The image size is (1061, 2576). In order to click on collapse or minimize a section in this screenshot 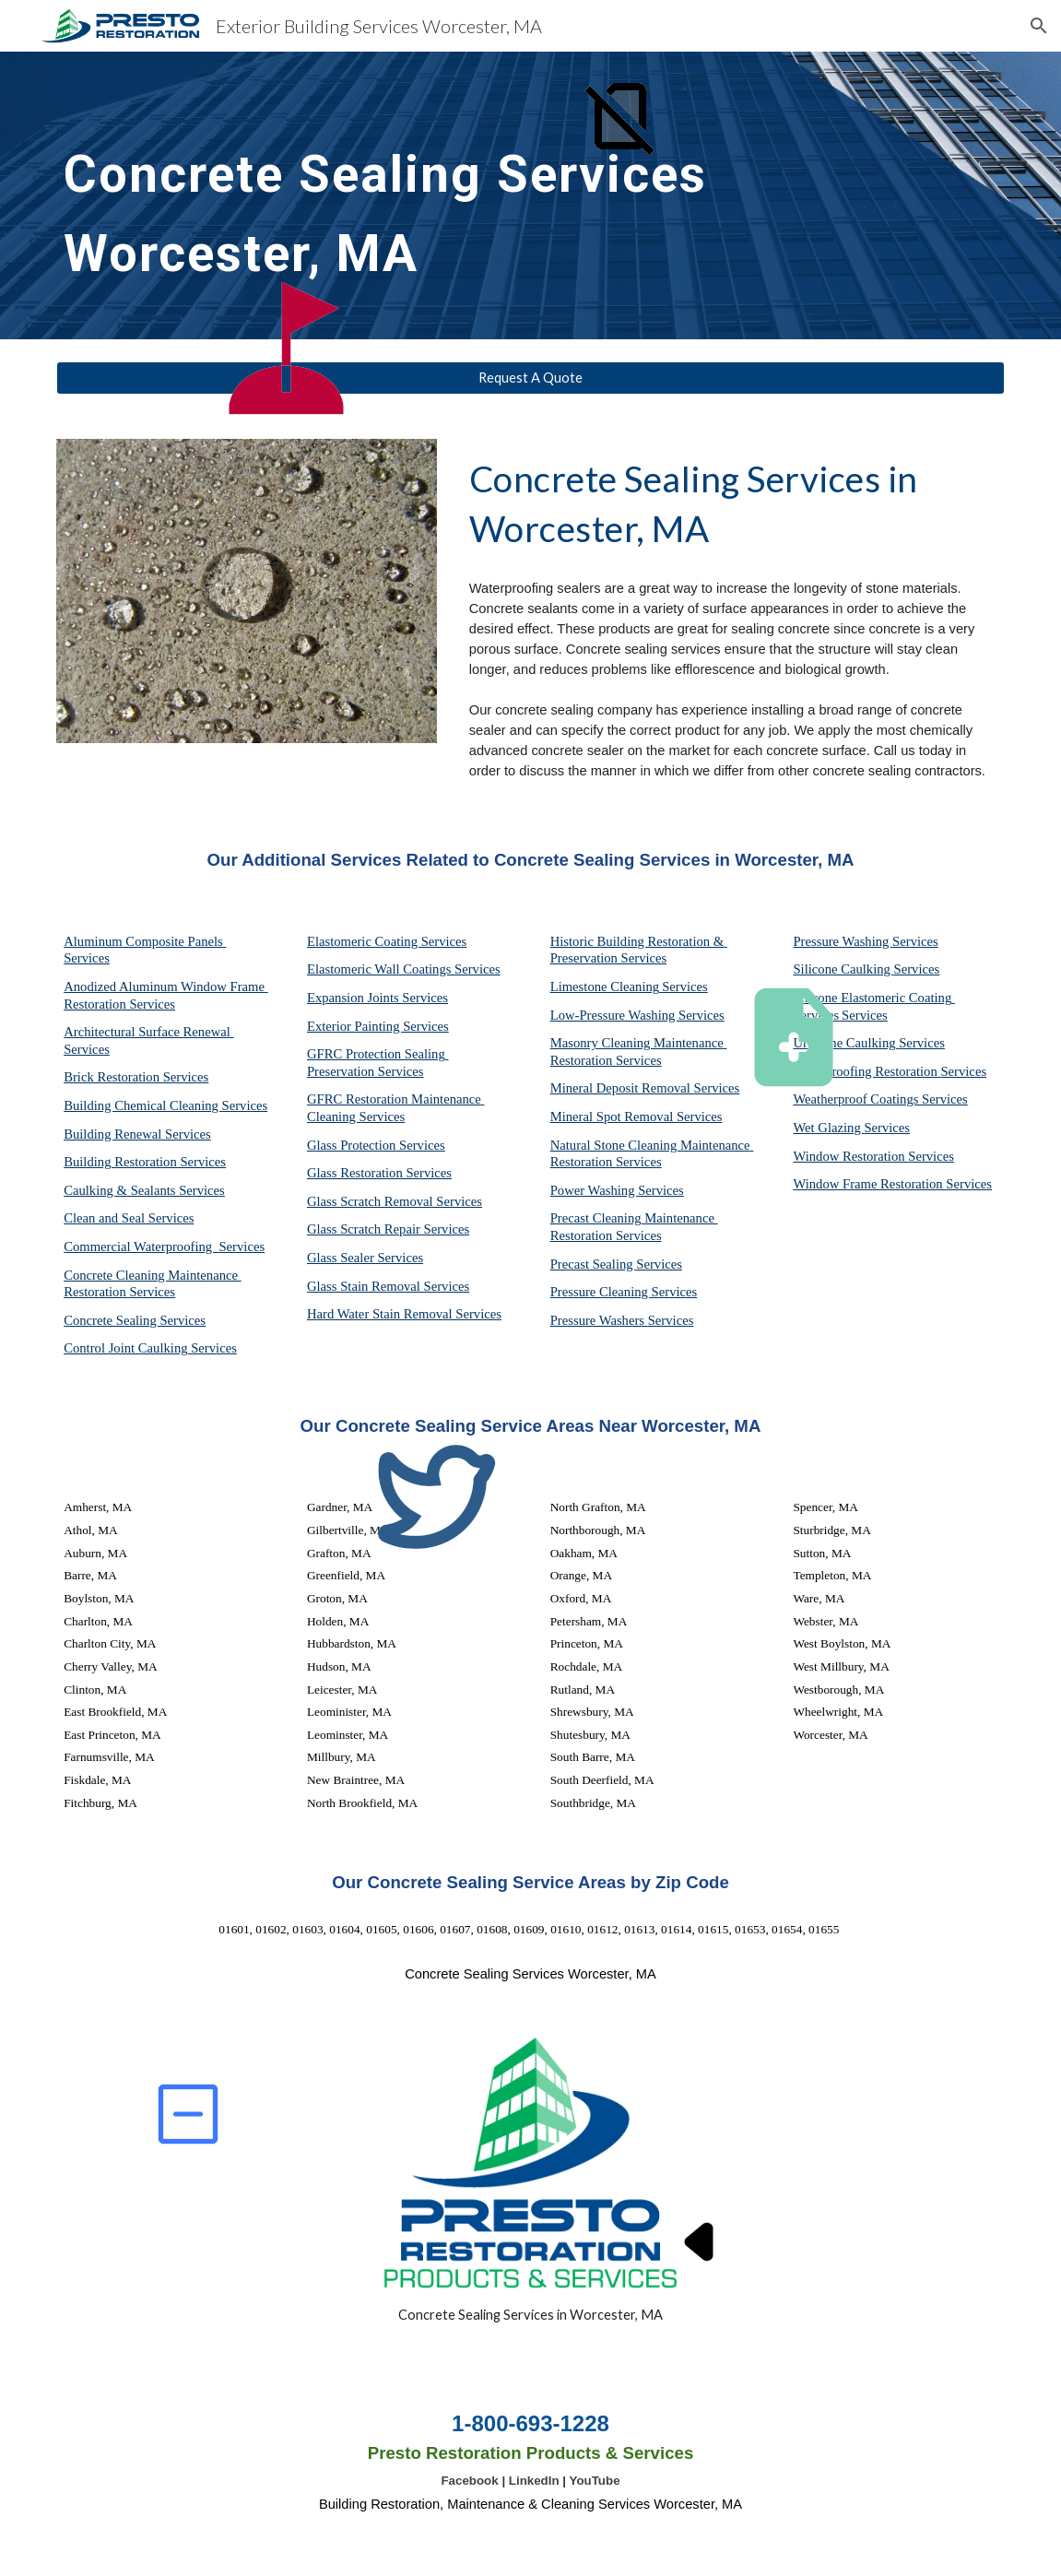, I will do `click(188, 2114)`.